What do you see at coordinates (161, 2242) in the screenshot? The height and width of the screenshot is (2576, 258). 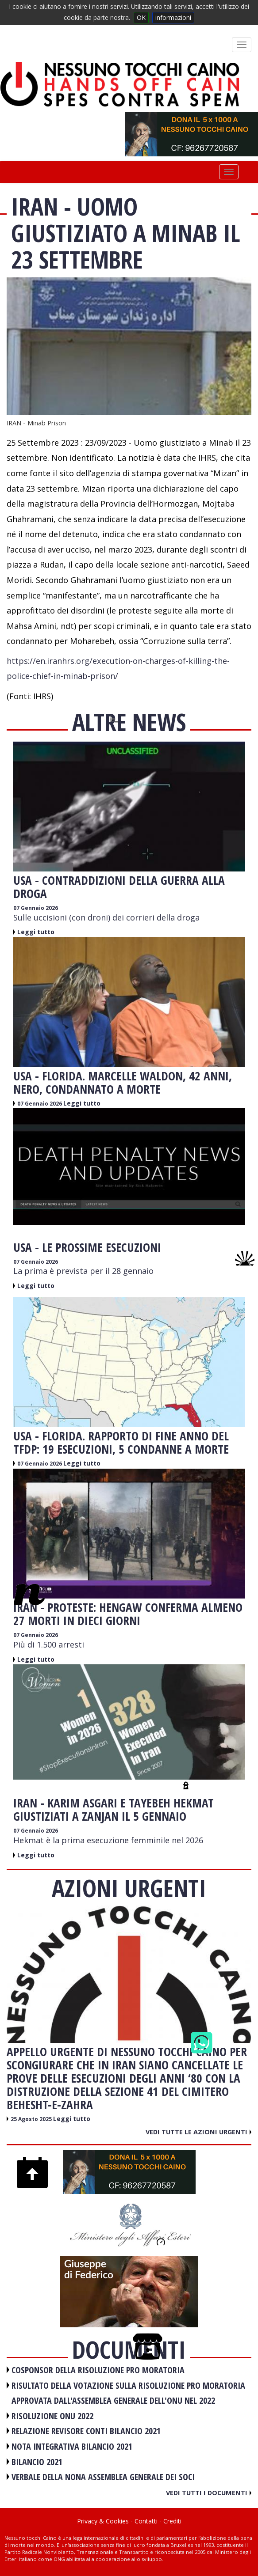 I see `open the Speedtest app` at bounding box center [161, 2242].